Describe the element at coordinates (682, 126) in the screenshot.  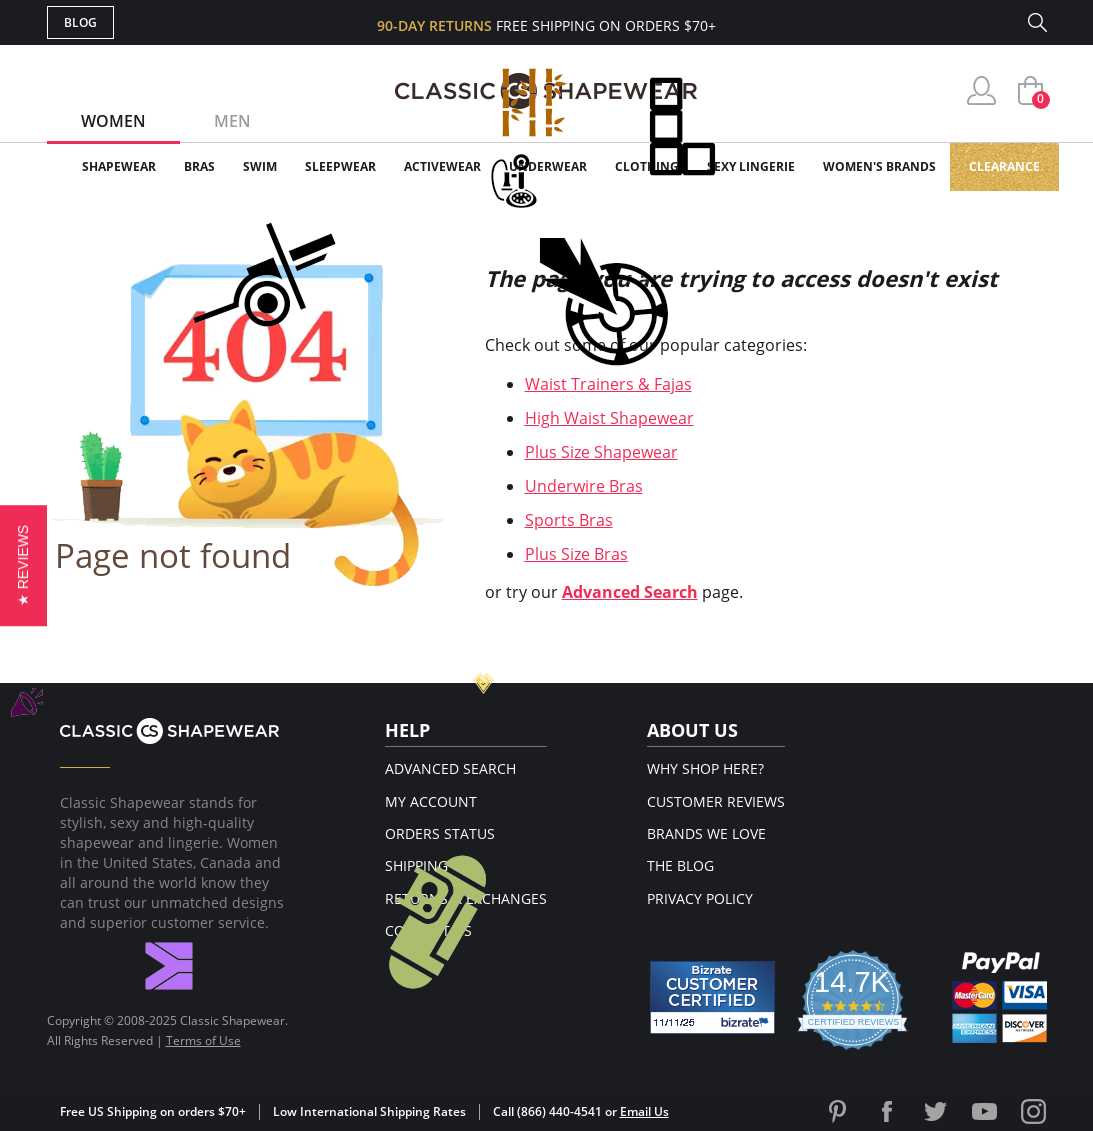
I see `indicates an L-shaped tetromino piece in a puzzle game` at that location.